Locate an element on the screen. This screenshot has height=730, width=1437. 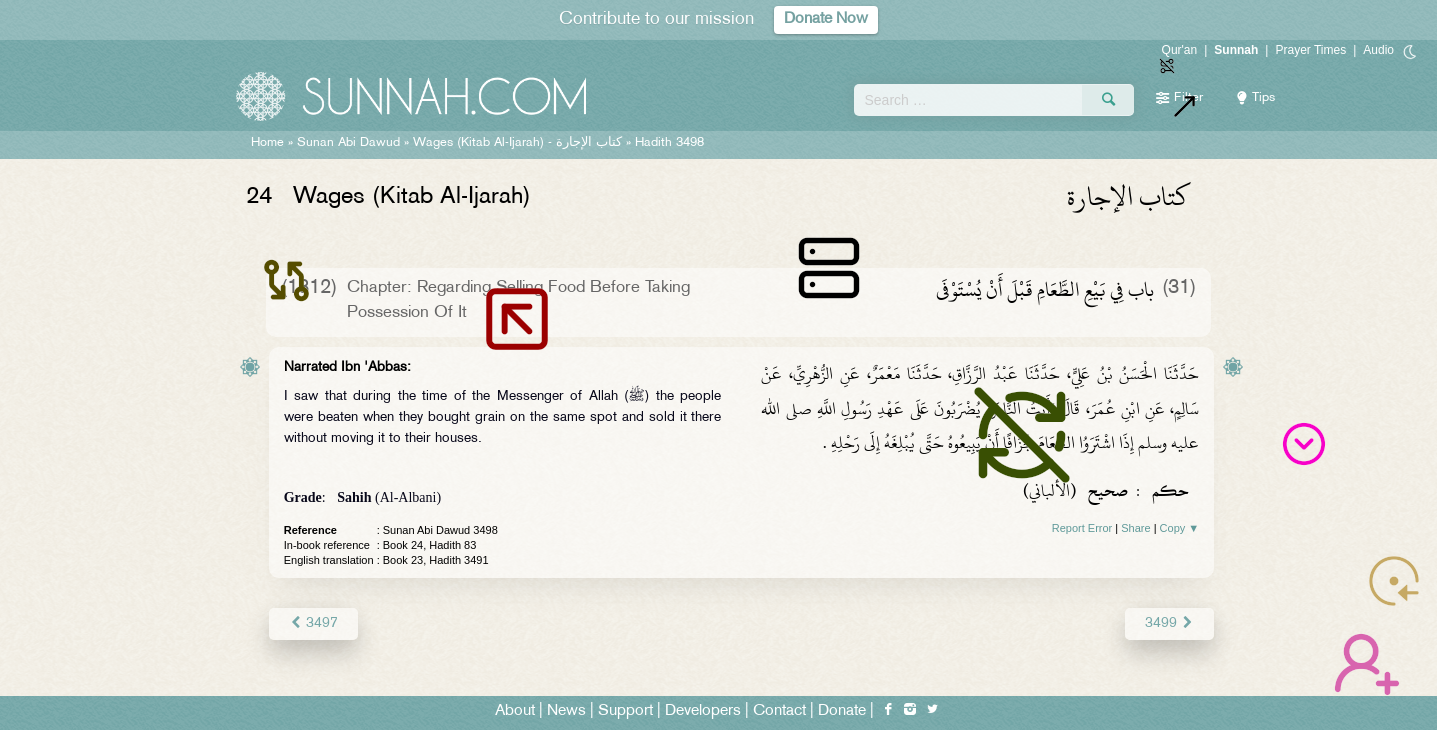
indicates an issue is tracked by another issue is located at coordinates (1394, 581).